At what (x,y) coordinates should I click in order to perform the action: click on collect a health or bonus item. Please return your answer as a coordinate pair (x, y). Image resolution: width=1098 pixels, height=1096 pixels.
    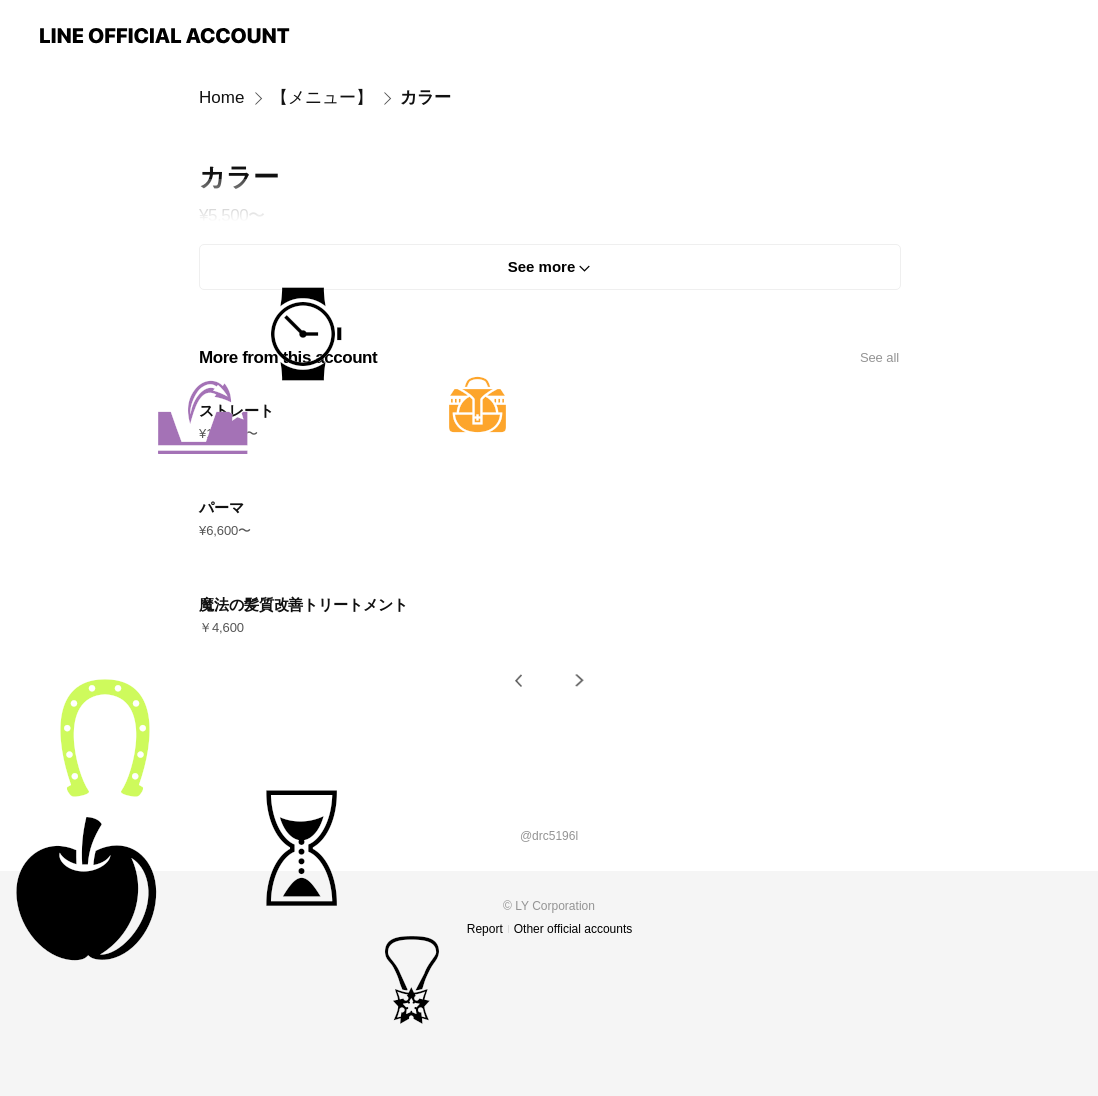
    Looking at the image, I should click on (86, 888).